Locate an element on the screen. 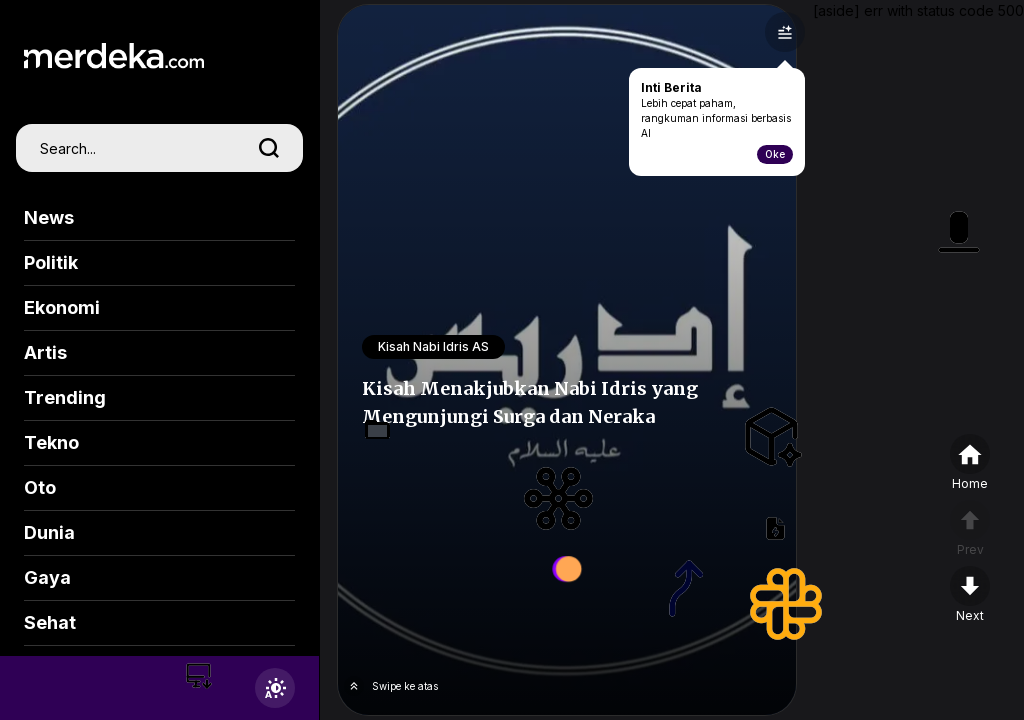  redo or move forward action is located at coordinates (683, 588).